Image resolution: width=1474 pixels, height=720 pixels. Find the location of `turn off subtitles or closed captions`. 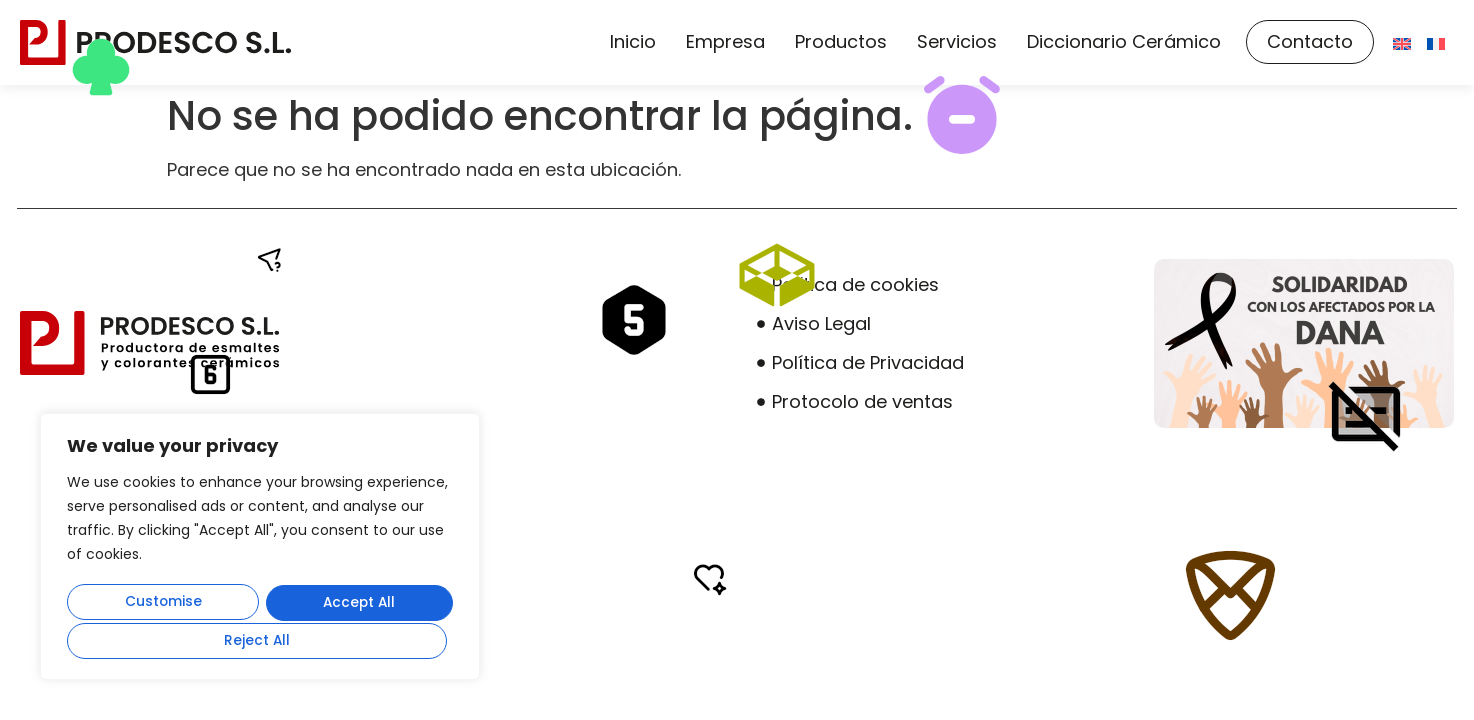

turn off subtitles or closed captions is located at coordinates (1366, 414).